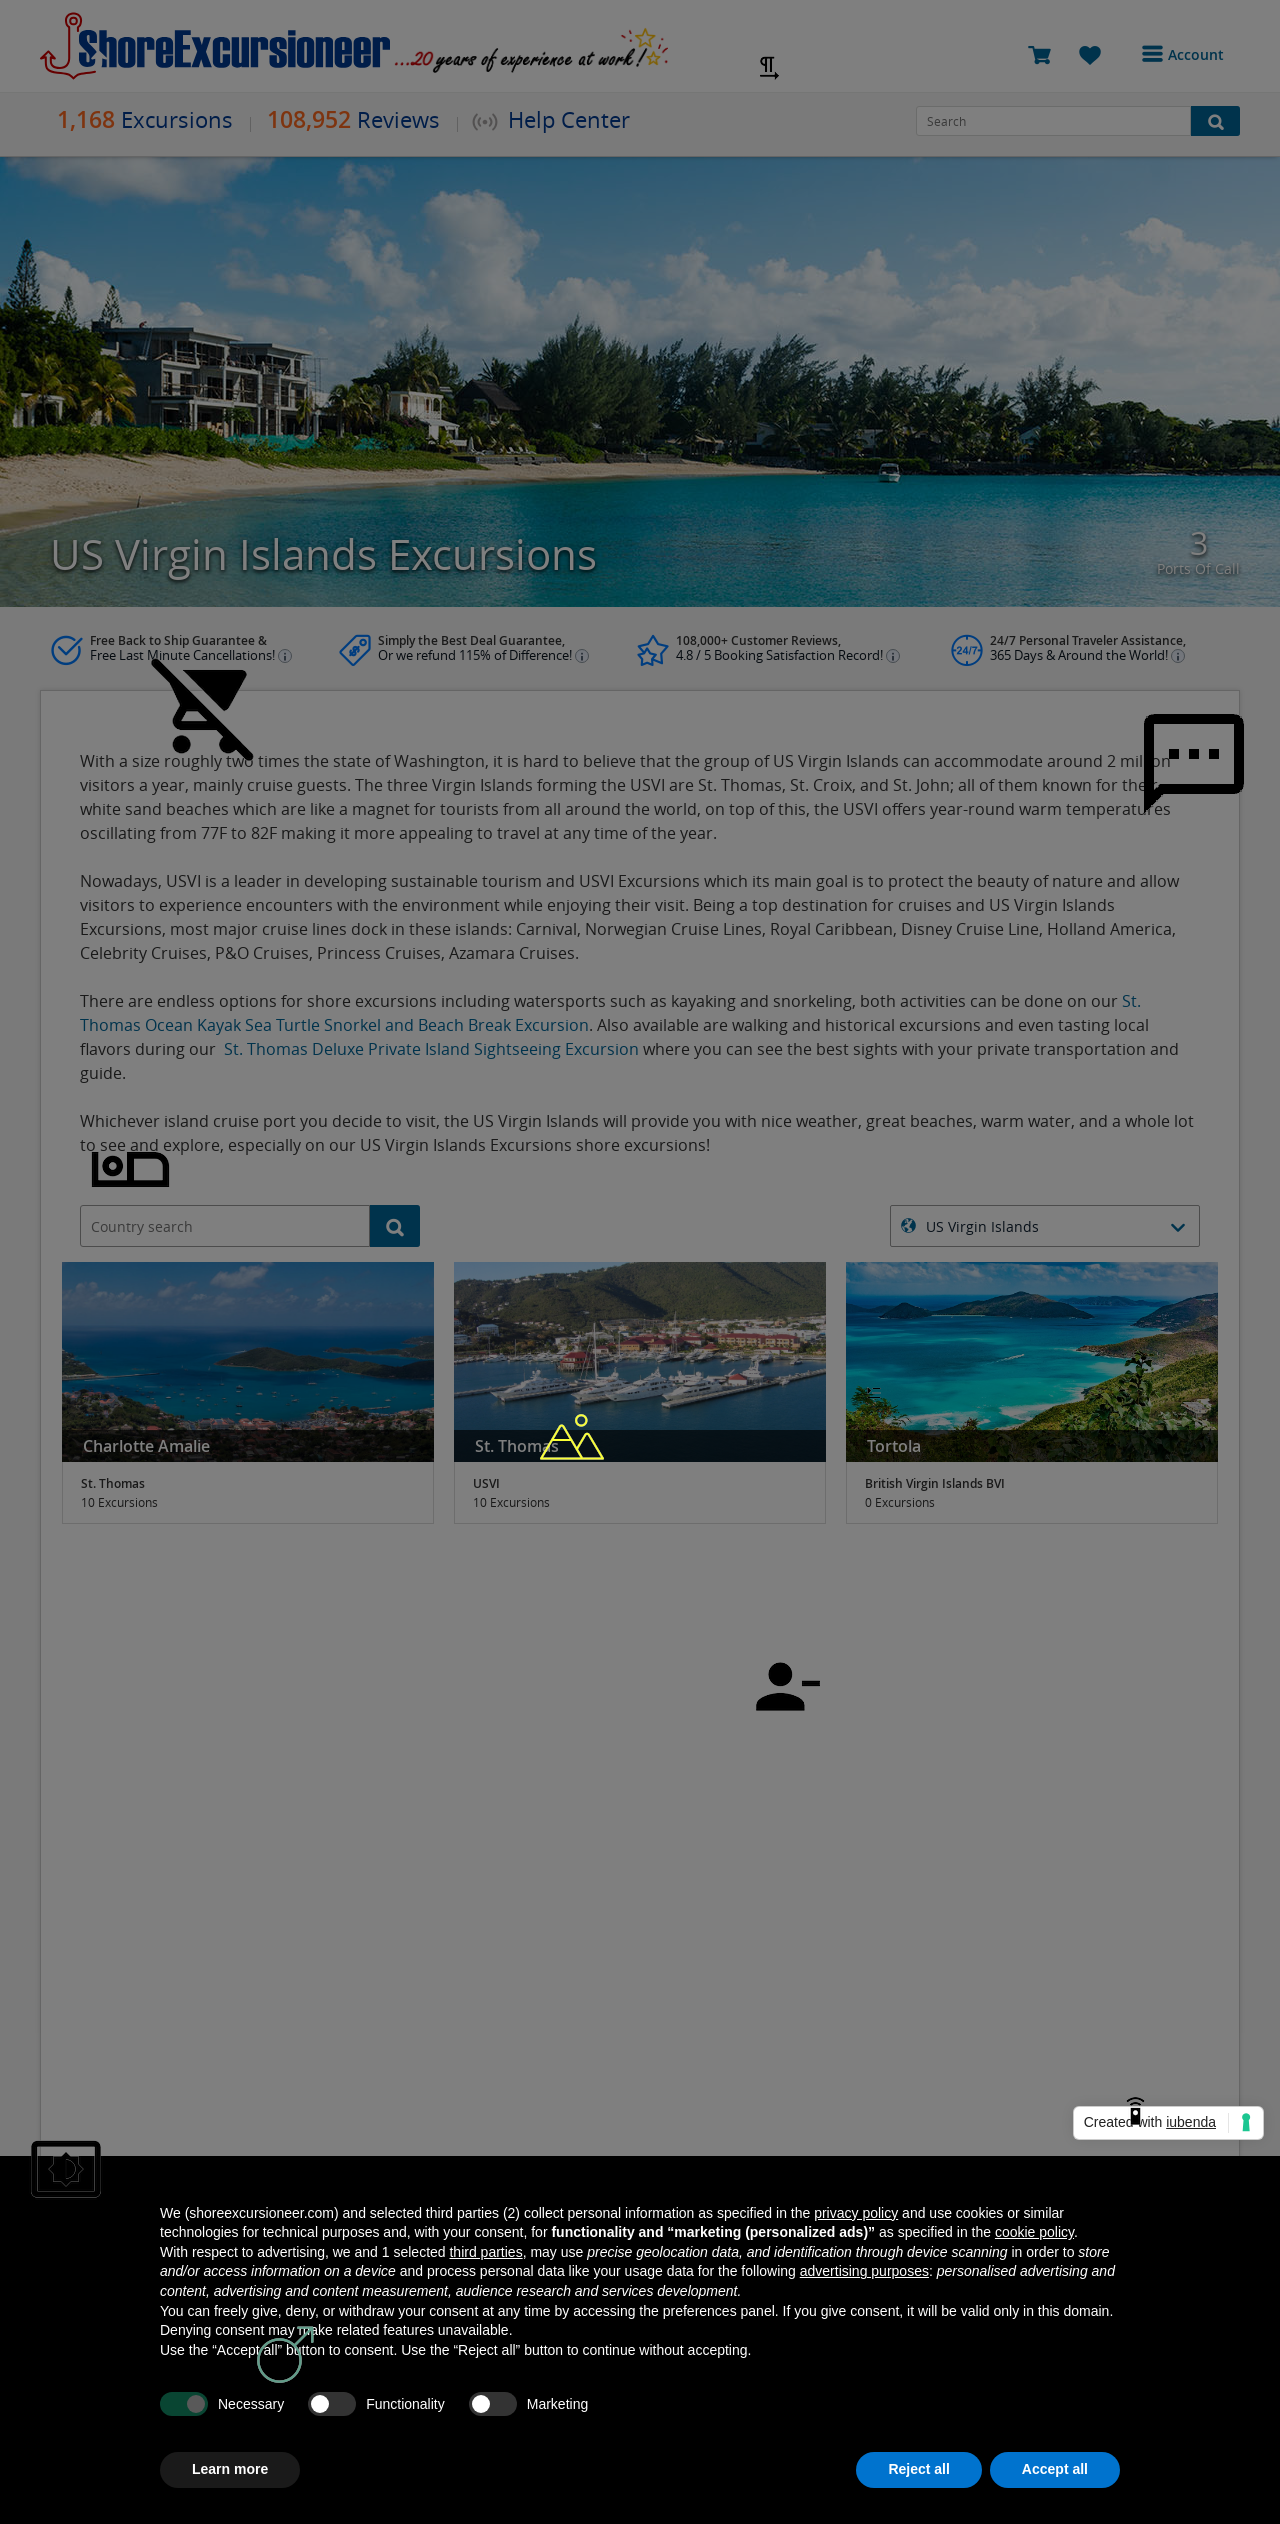 This screenshot has width=1280, height=2524. Describe the element at coordinates (1135, 2111) in the screenshot. I see `access remote control settings` at that location.